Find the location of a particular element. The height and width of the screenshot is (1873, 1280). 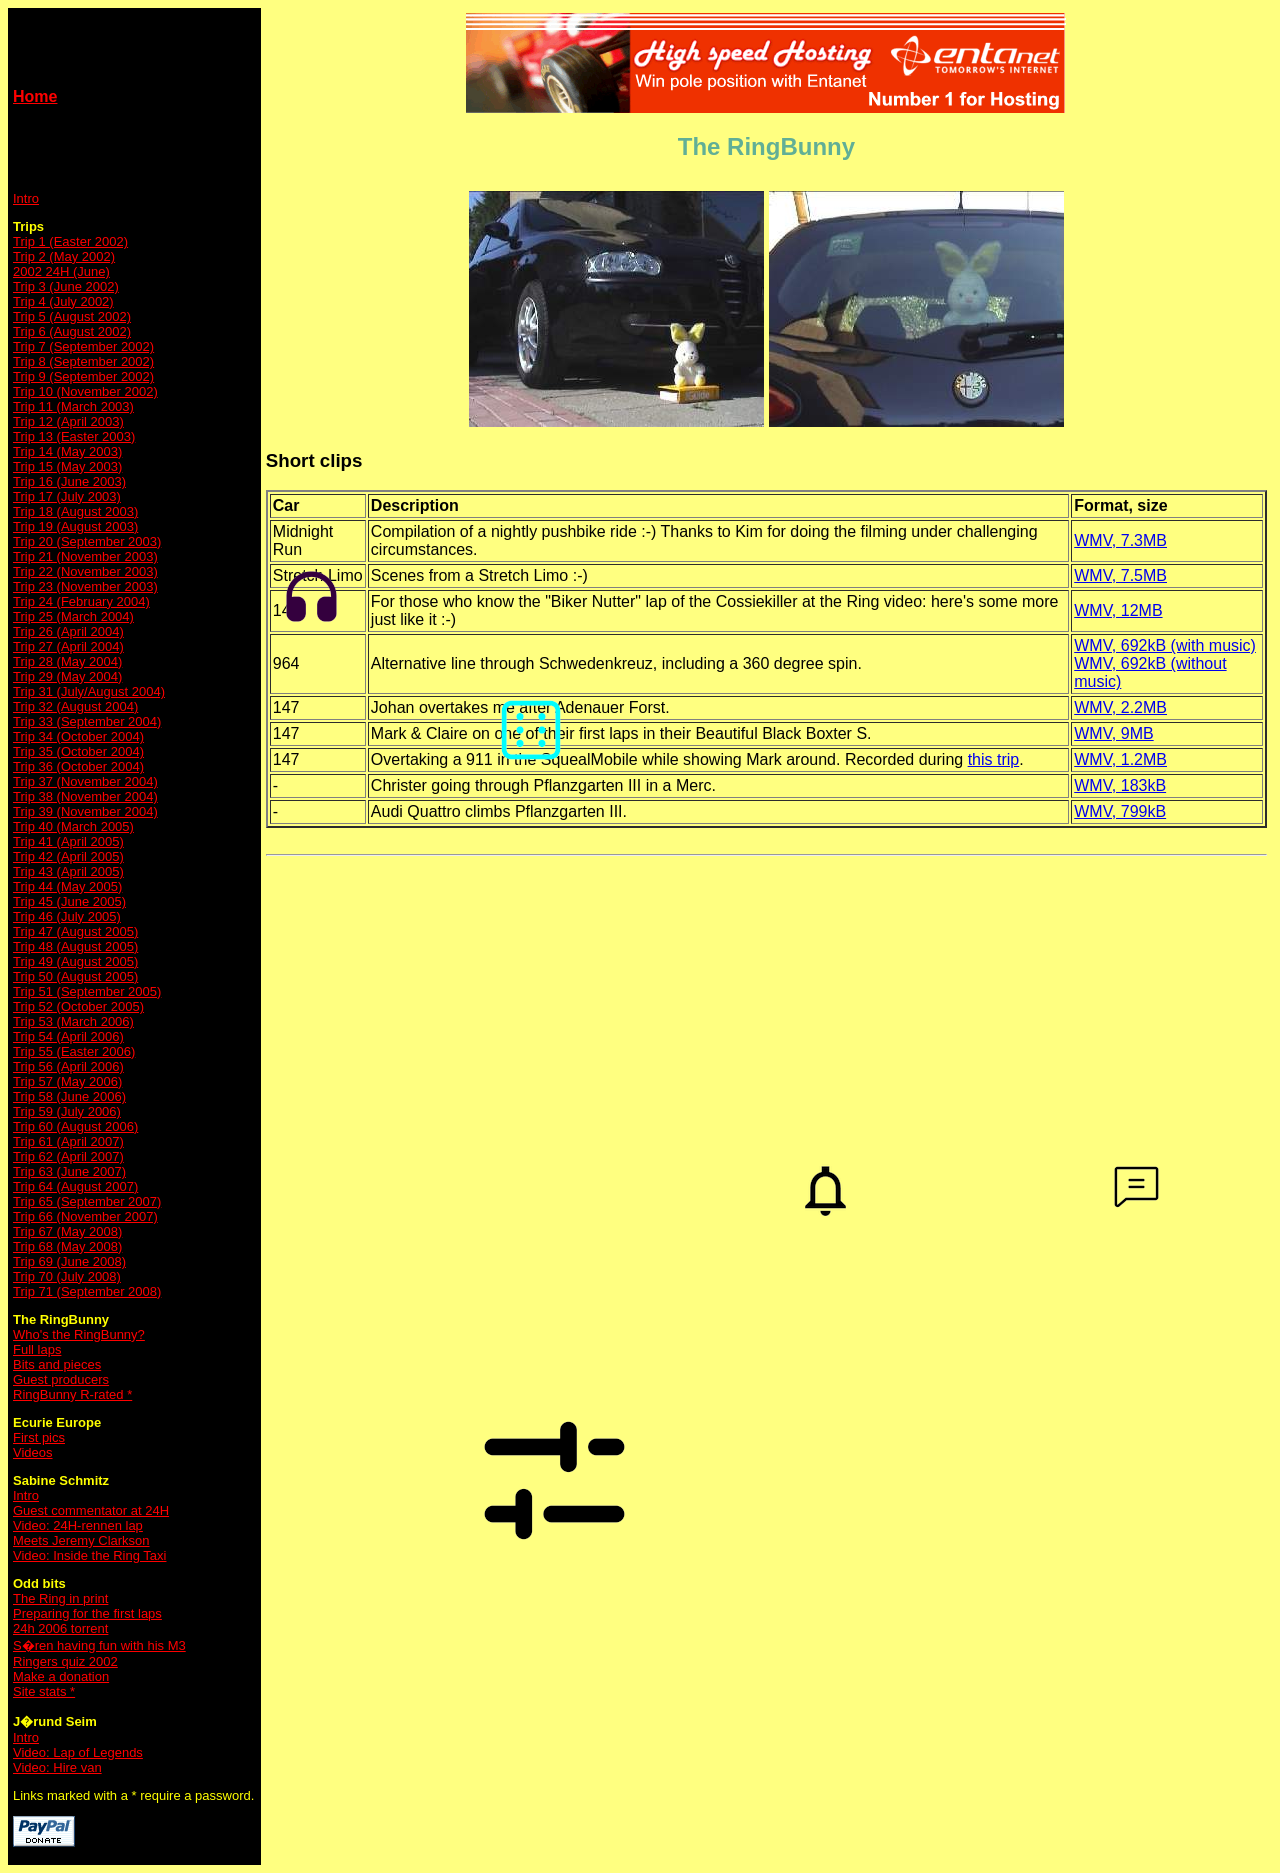

view notifications is located at coordinates (825, 1190).